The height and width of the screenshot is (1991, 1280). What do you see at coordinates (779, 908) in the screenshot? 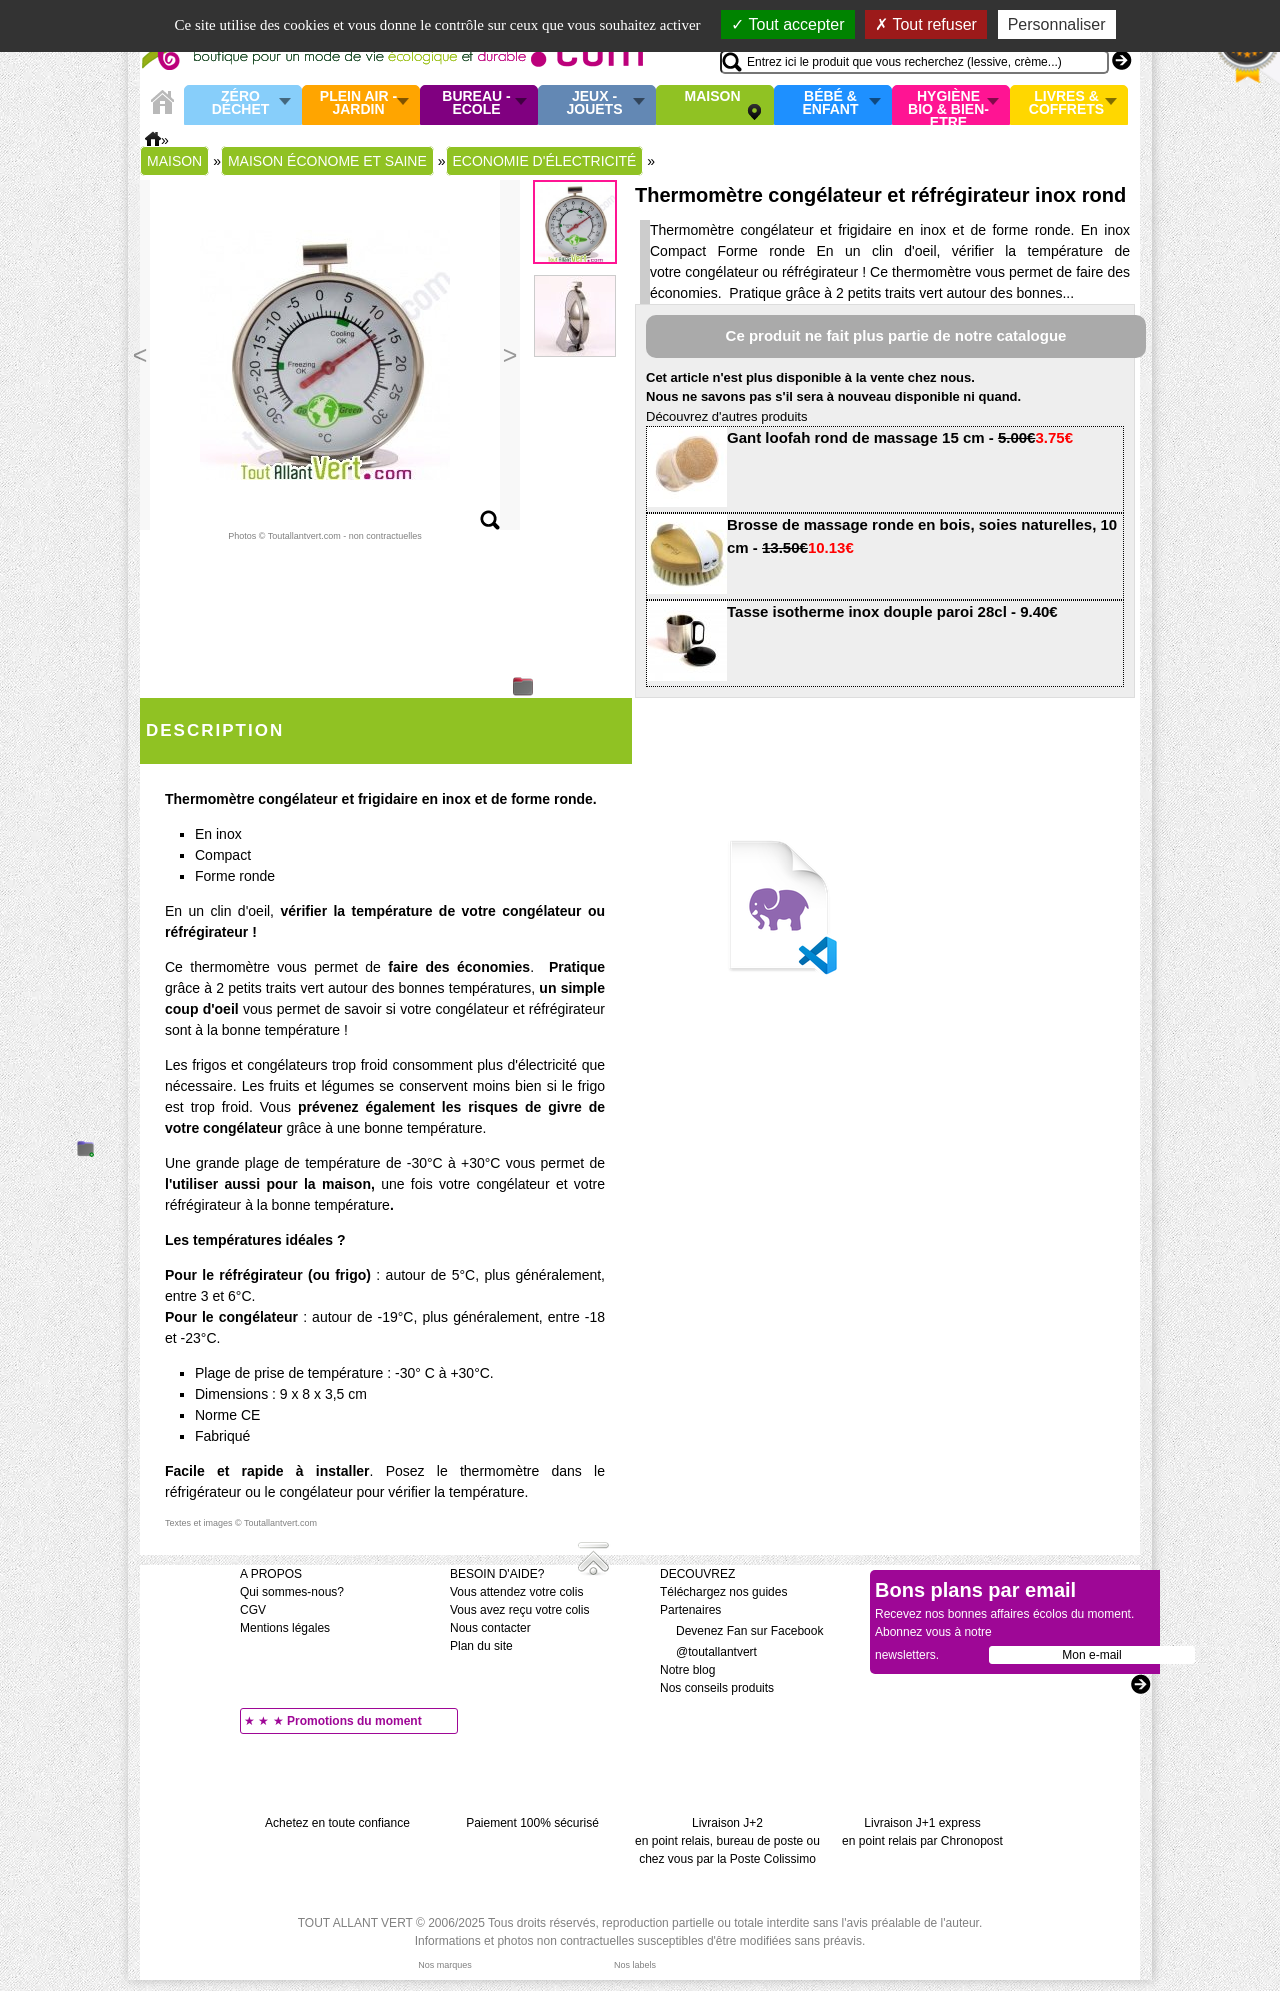
I see `open a PHP file in Visual Studio Code` at bounding box center [779, 908].